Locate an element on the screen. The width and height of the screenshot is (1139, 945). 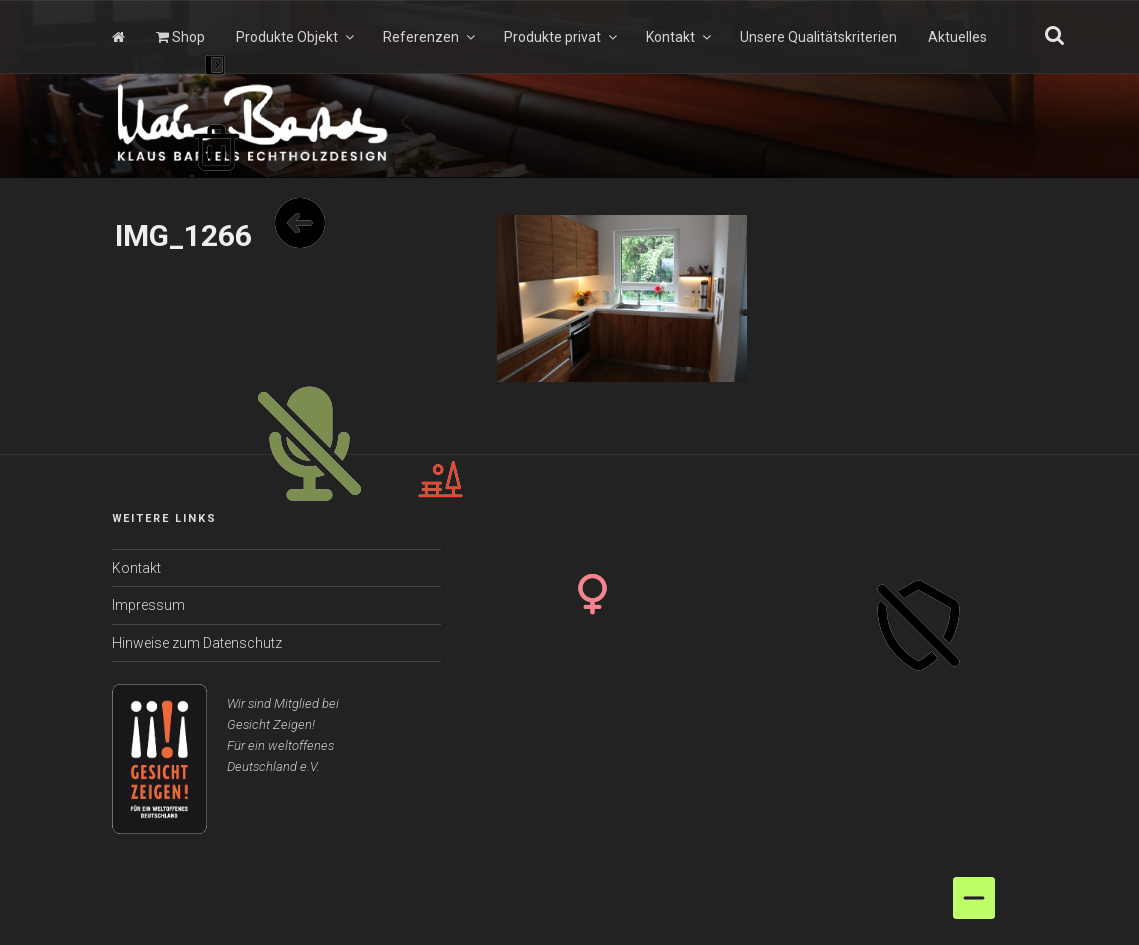
indicates female gender option is located at coordinates (592, 593).